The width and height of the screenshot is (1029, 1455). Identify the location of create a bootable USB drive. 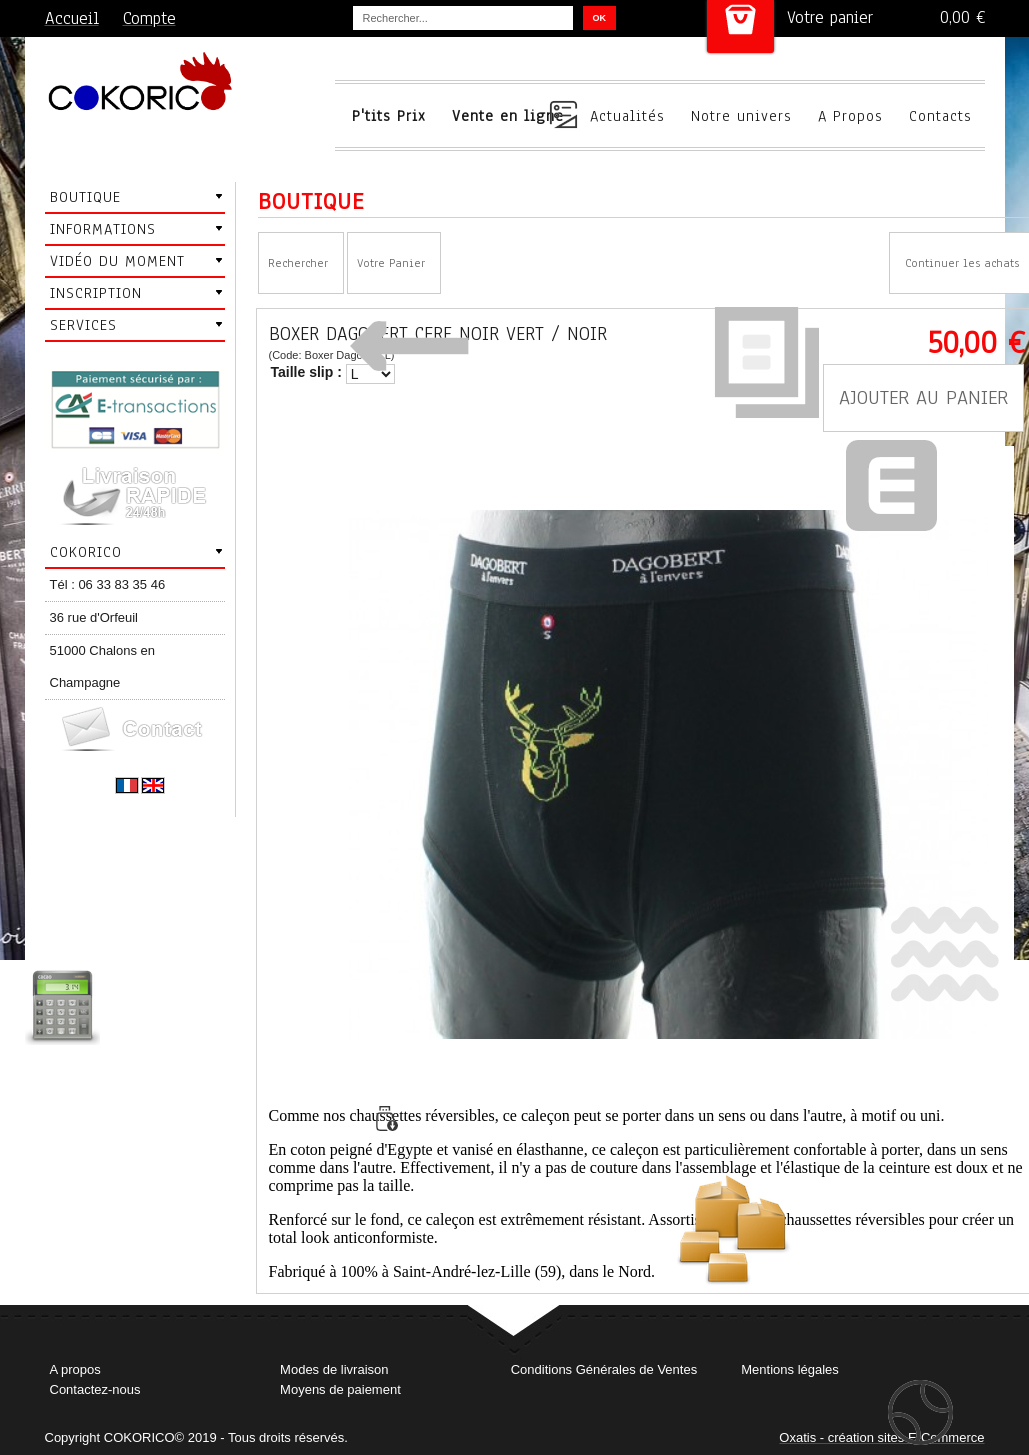
(385, 1118).